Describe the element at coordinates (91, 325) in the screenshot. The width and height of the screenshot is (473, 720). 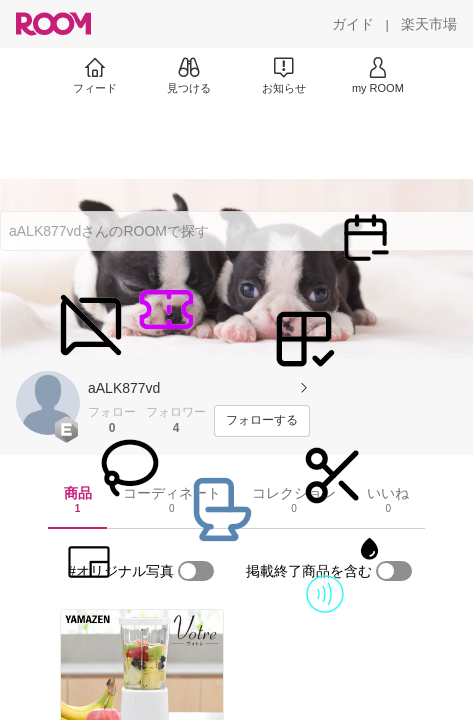
I see `mute or disable chat notifications` at that location.